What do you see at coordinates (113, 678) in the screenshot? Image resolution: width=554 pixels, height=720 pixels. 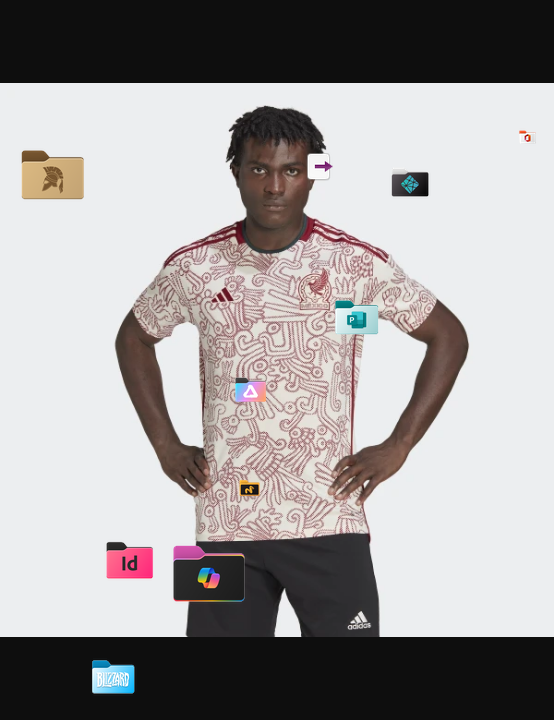 I see `folder containing Blizzard games or files` at bounding box center [113, 678].